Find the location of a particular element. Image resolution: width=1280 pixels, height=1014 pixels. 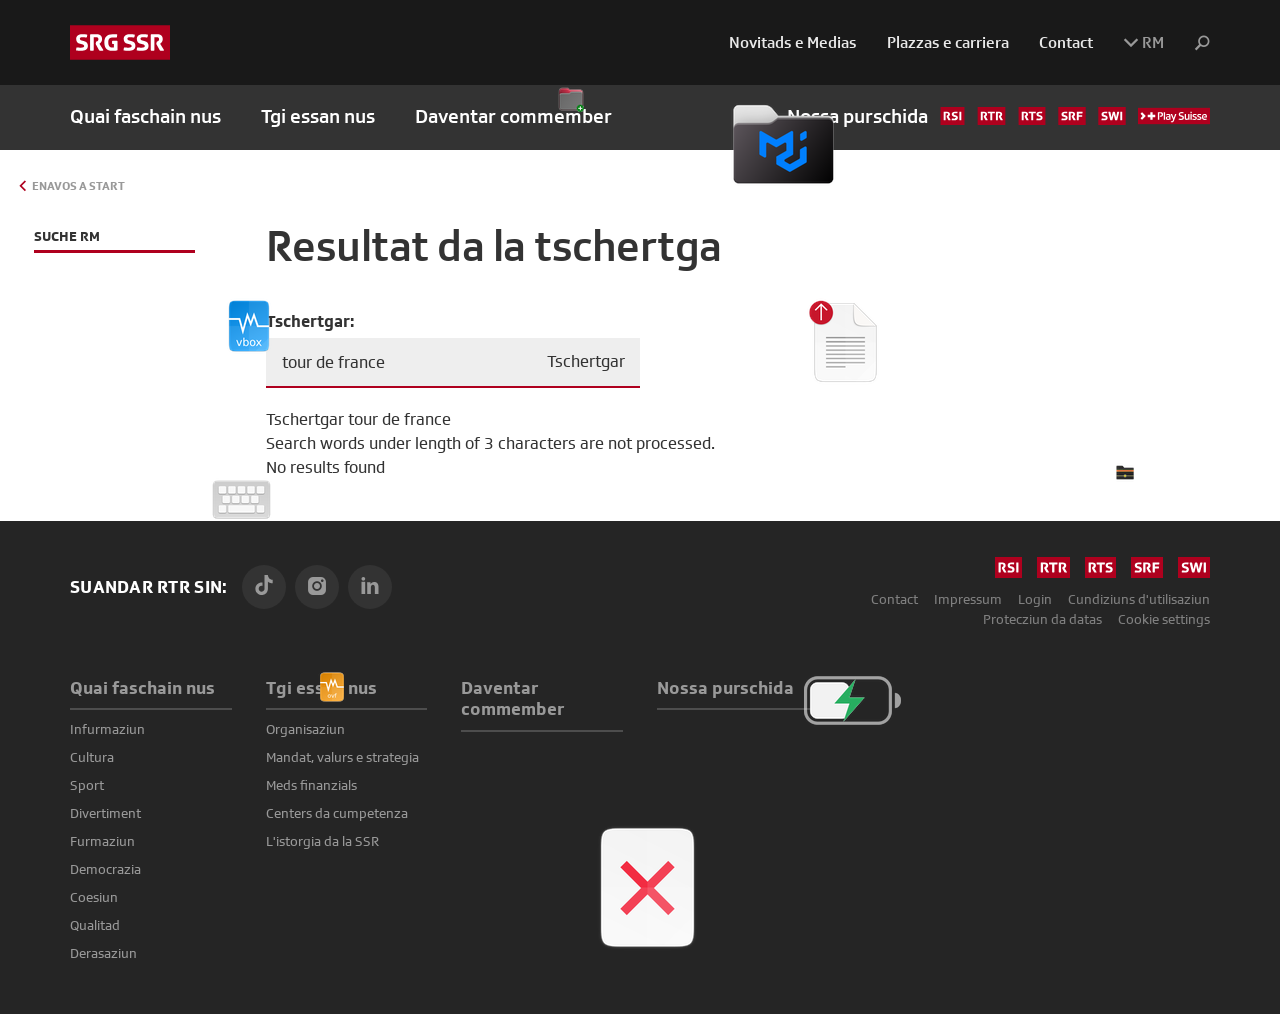

send file via bluetooth is located at coordinates (845, 342).